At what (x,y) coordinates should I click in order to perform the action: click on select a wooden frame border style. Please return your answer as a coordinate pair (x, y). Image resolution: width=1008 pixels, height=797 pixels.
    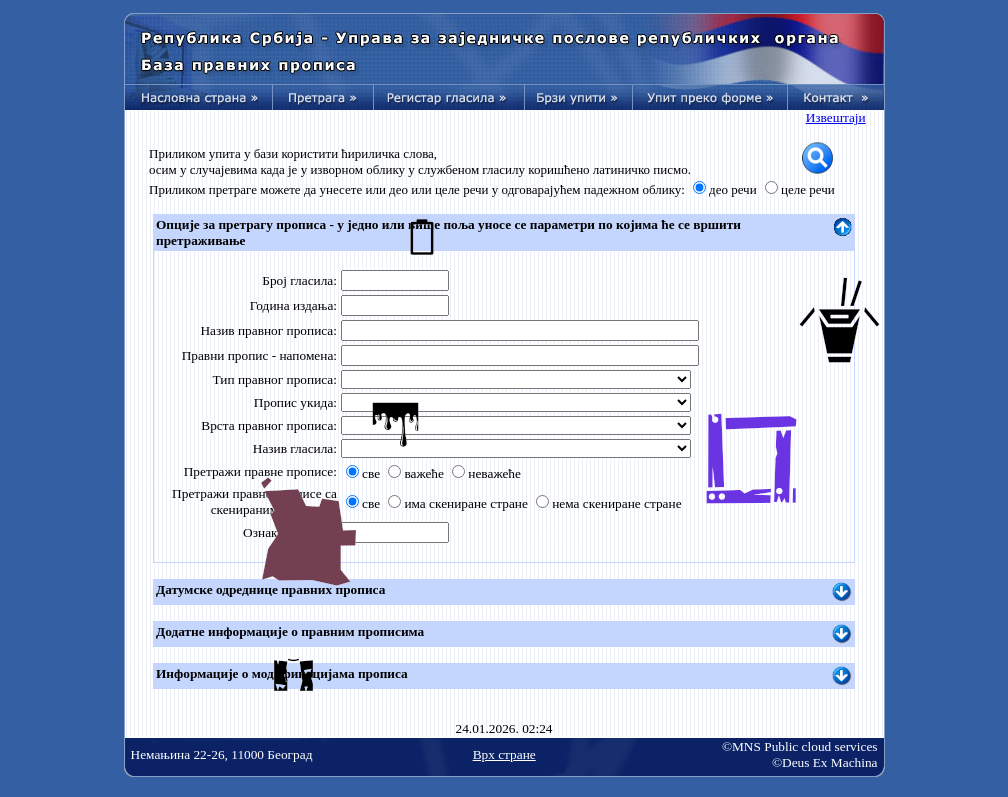
    Looking at the image, I should click on (751, 459).